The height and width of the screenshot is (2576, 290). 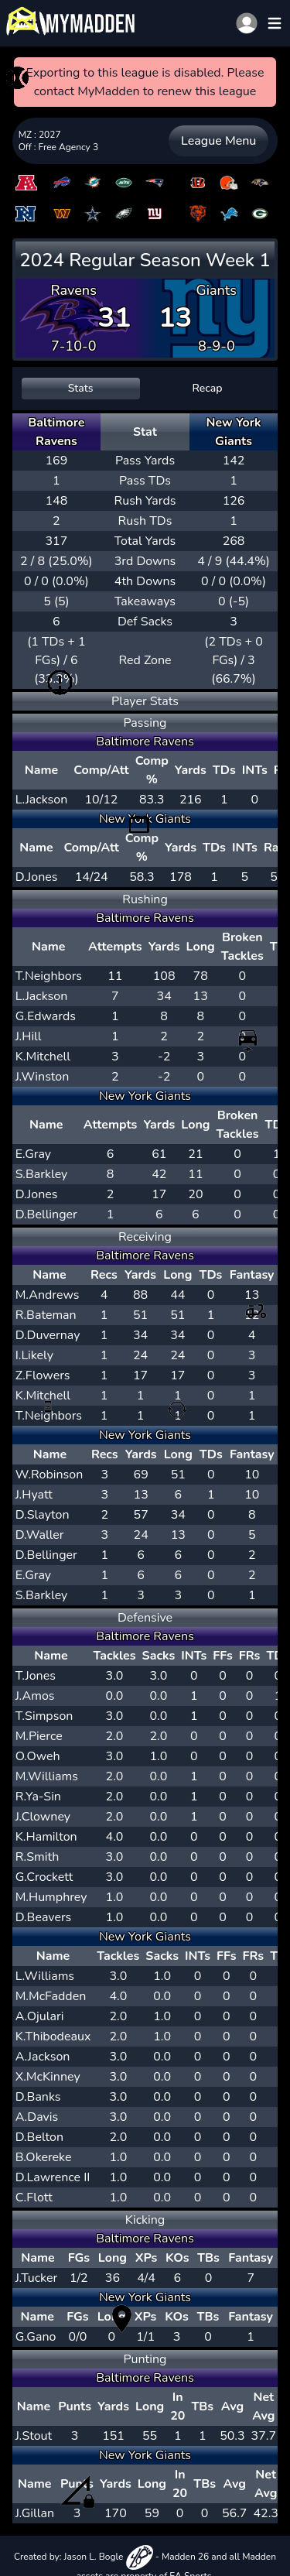 I want to click on indicates an error or problem has occurred, so click(x=60, y=682).